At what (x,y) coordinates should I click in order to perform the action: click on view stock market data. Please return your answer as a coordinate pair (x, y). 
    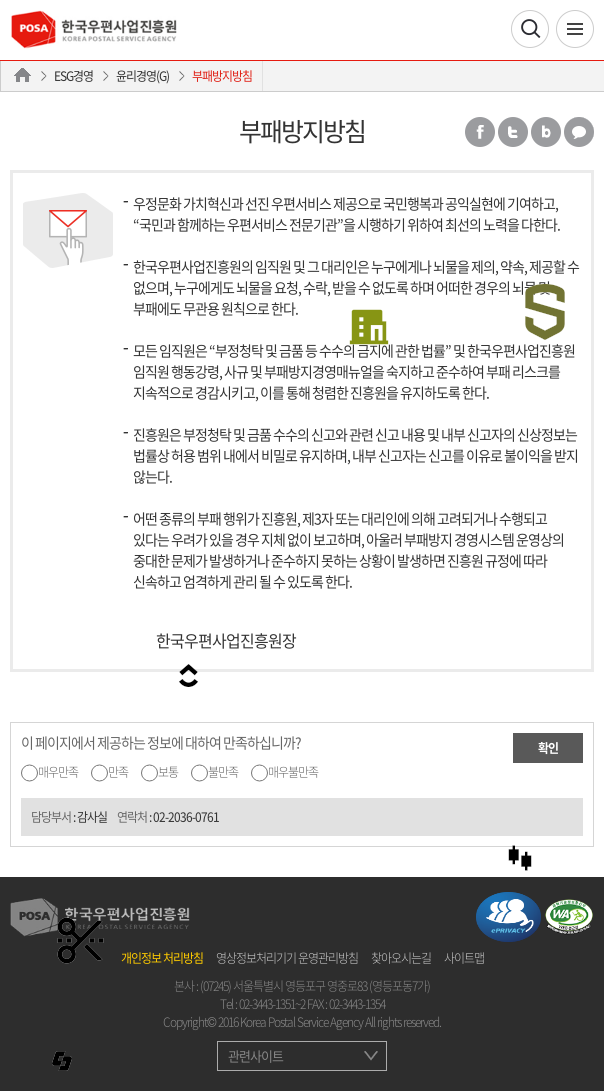
    Looking at the image, I should click on (520, 858).